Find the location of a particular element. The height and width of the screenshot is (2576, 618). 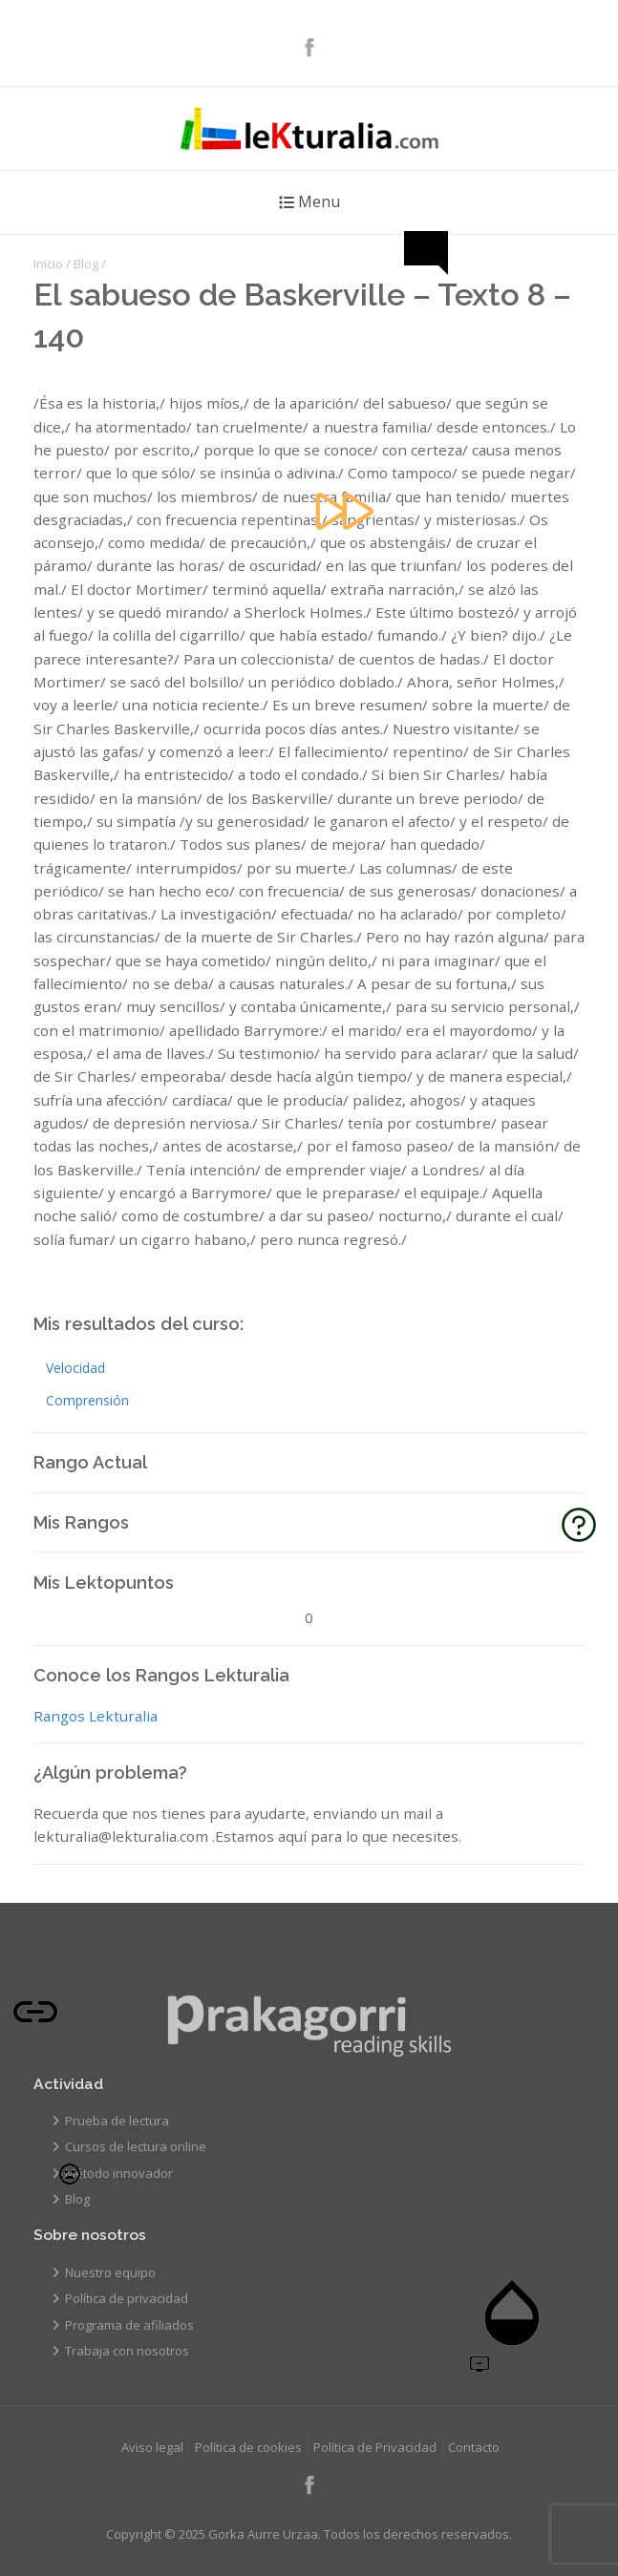

adjust opacity or transparency settings is located at coordinates (512, 2312).